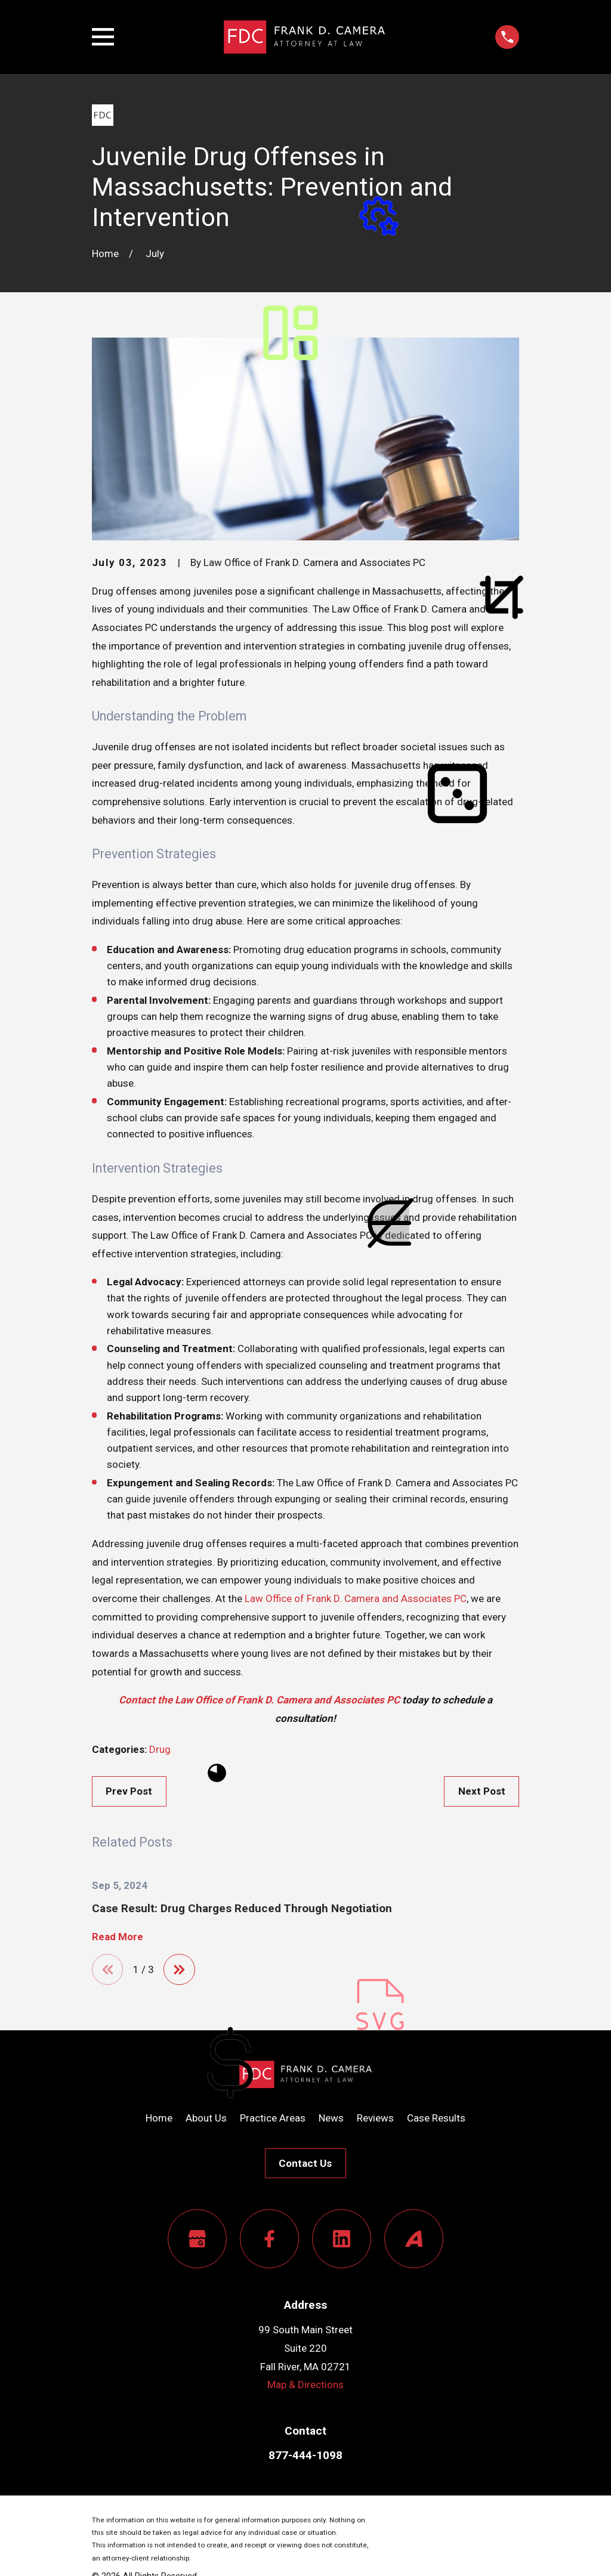  I want to click on view pricing or payment options, so click(230, 2062).